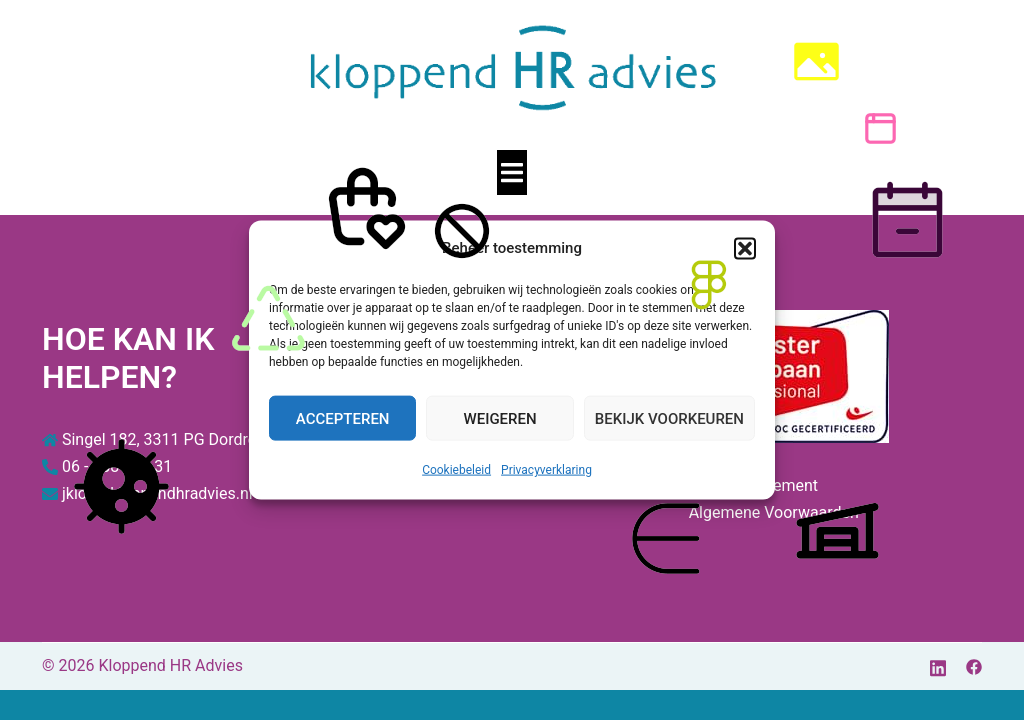 The height and width of the screenshot is (720, 1024). Describe the element at coordinates (708, 284) in the screenshot. I see `open figma` at that location.